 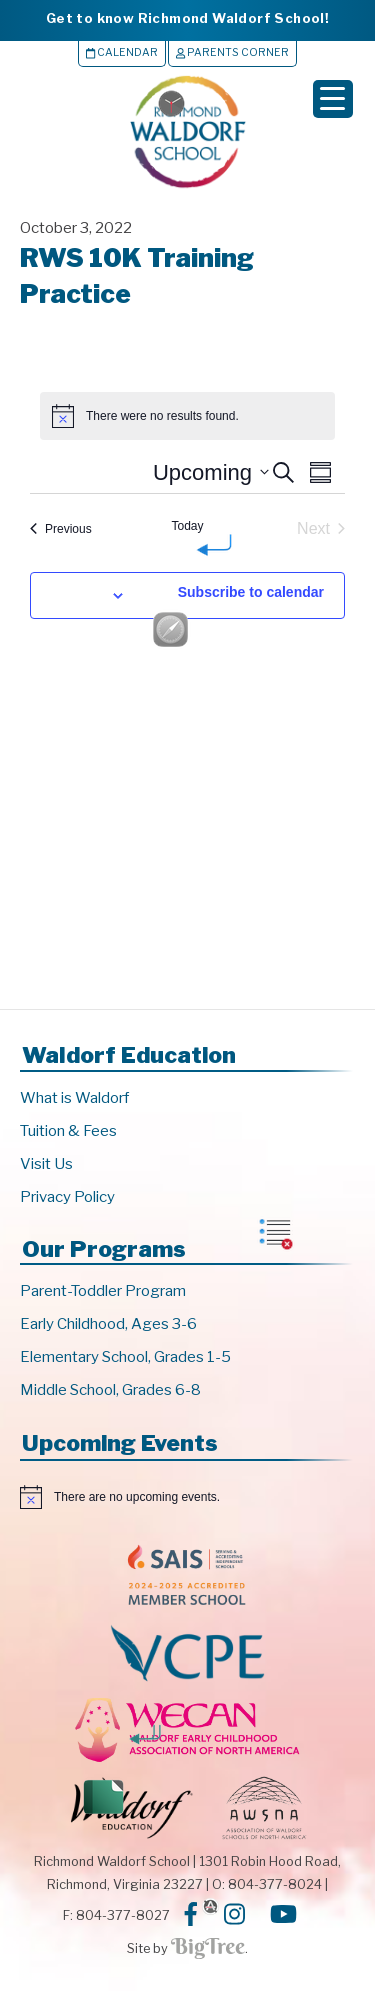 What do you see at coordinates (210, 1906) in the screenshot?
I see `check for available software updates` at bounding box center [210, 1906].